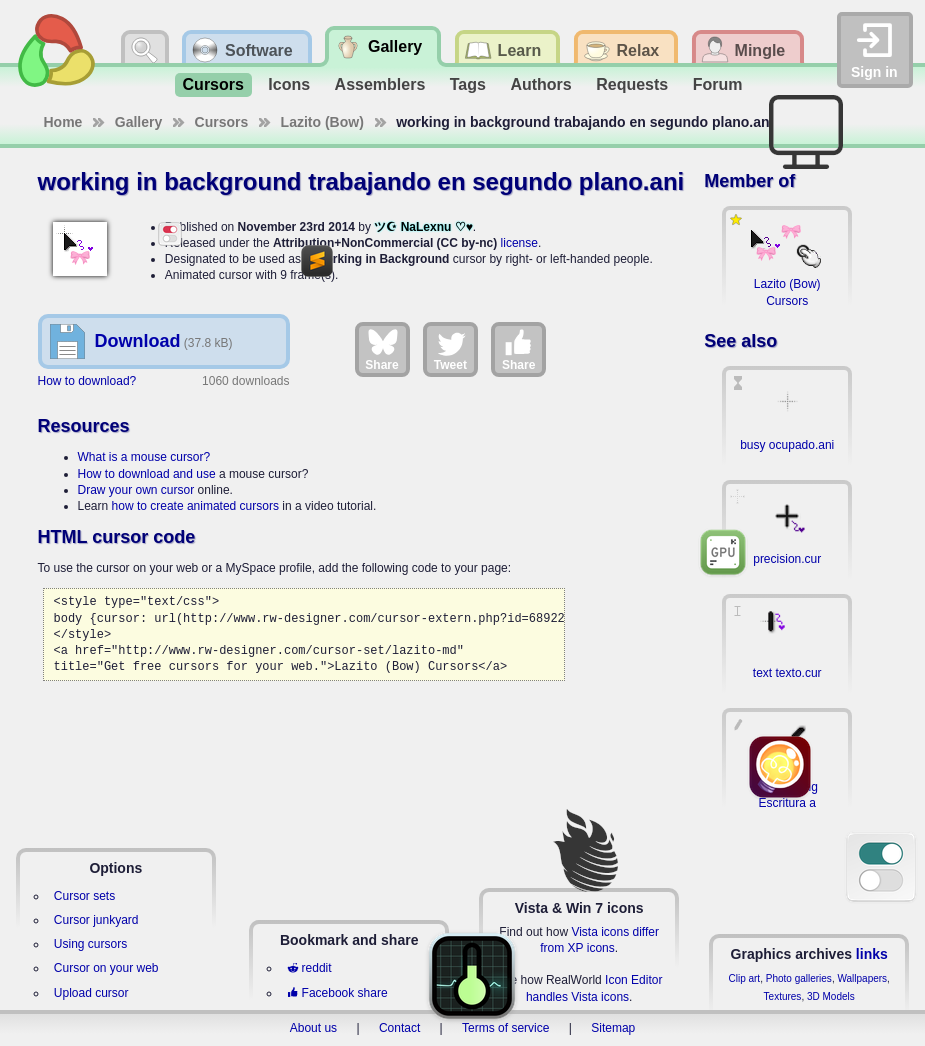  What do you see at coordinates (170, 234) in the screenshot?
I see `open unity tweak tool settings` at bounding box center [170, 234].